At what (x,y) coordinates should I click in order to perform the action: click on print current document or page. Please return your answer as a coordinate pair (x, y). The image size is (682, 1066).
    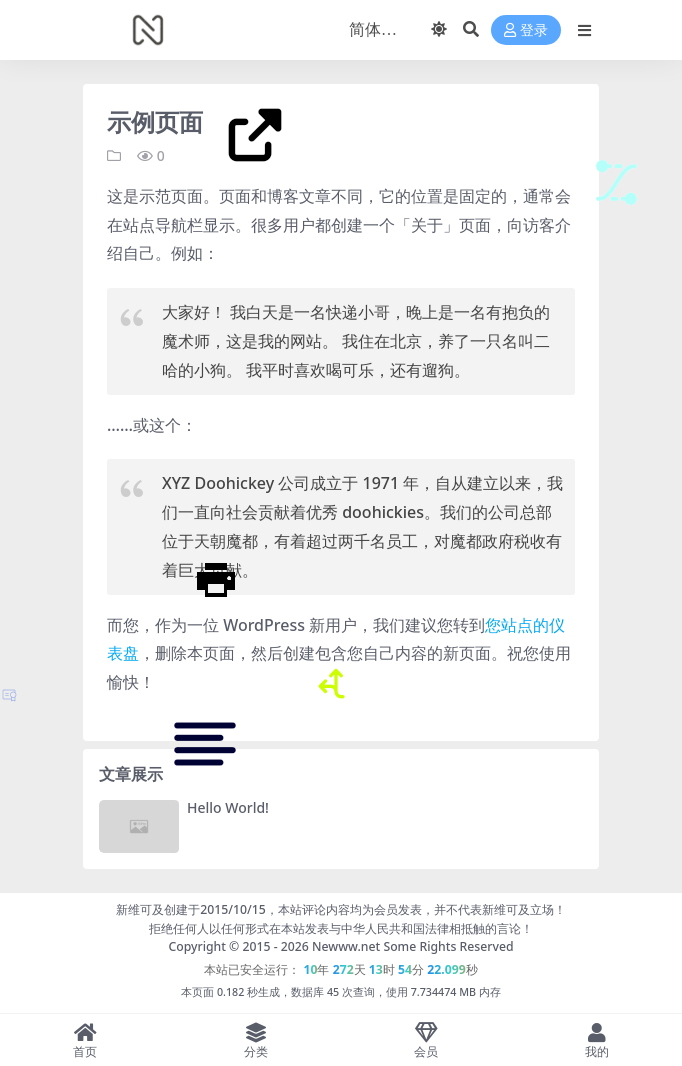
    Looking at the image, I should click on (216, 580).